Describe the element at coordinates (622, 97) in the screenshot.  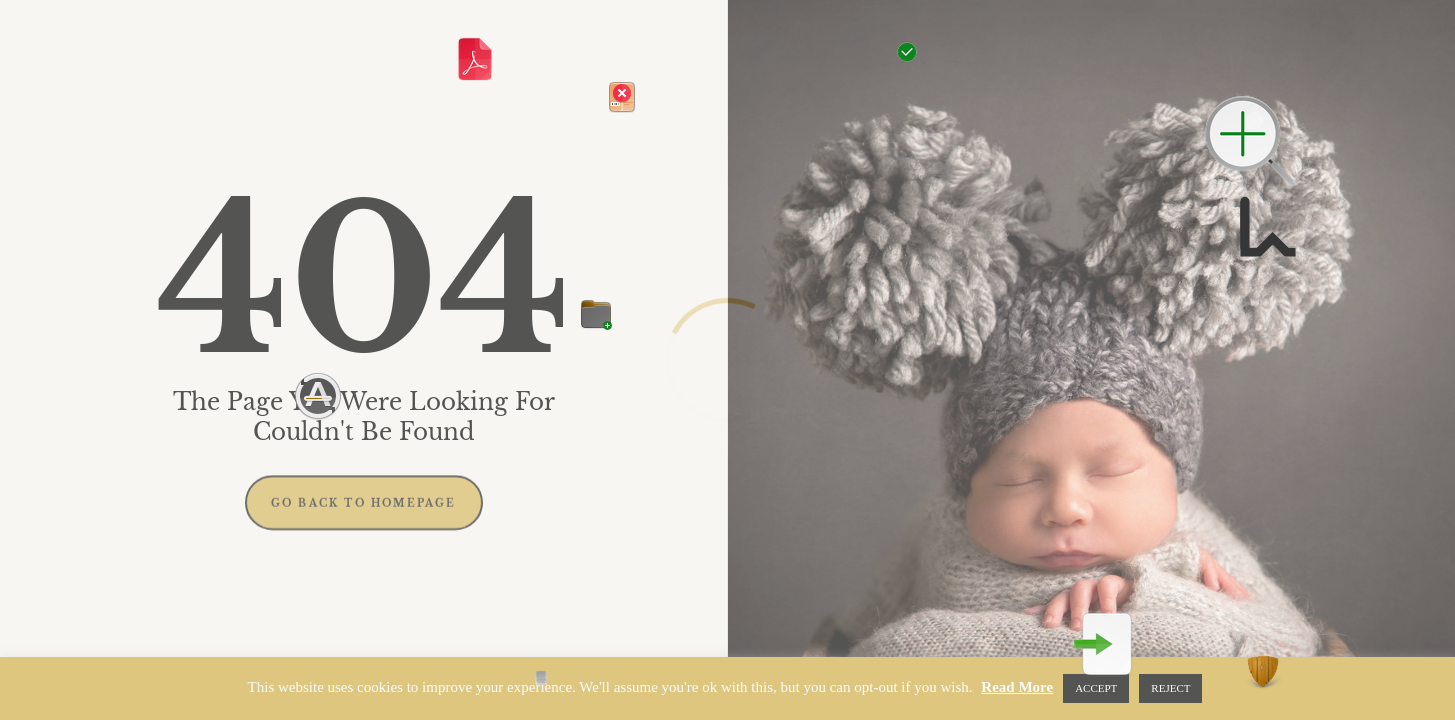
I see `indicates a package is queued for removal` at that location.